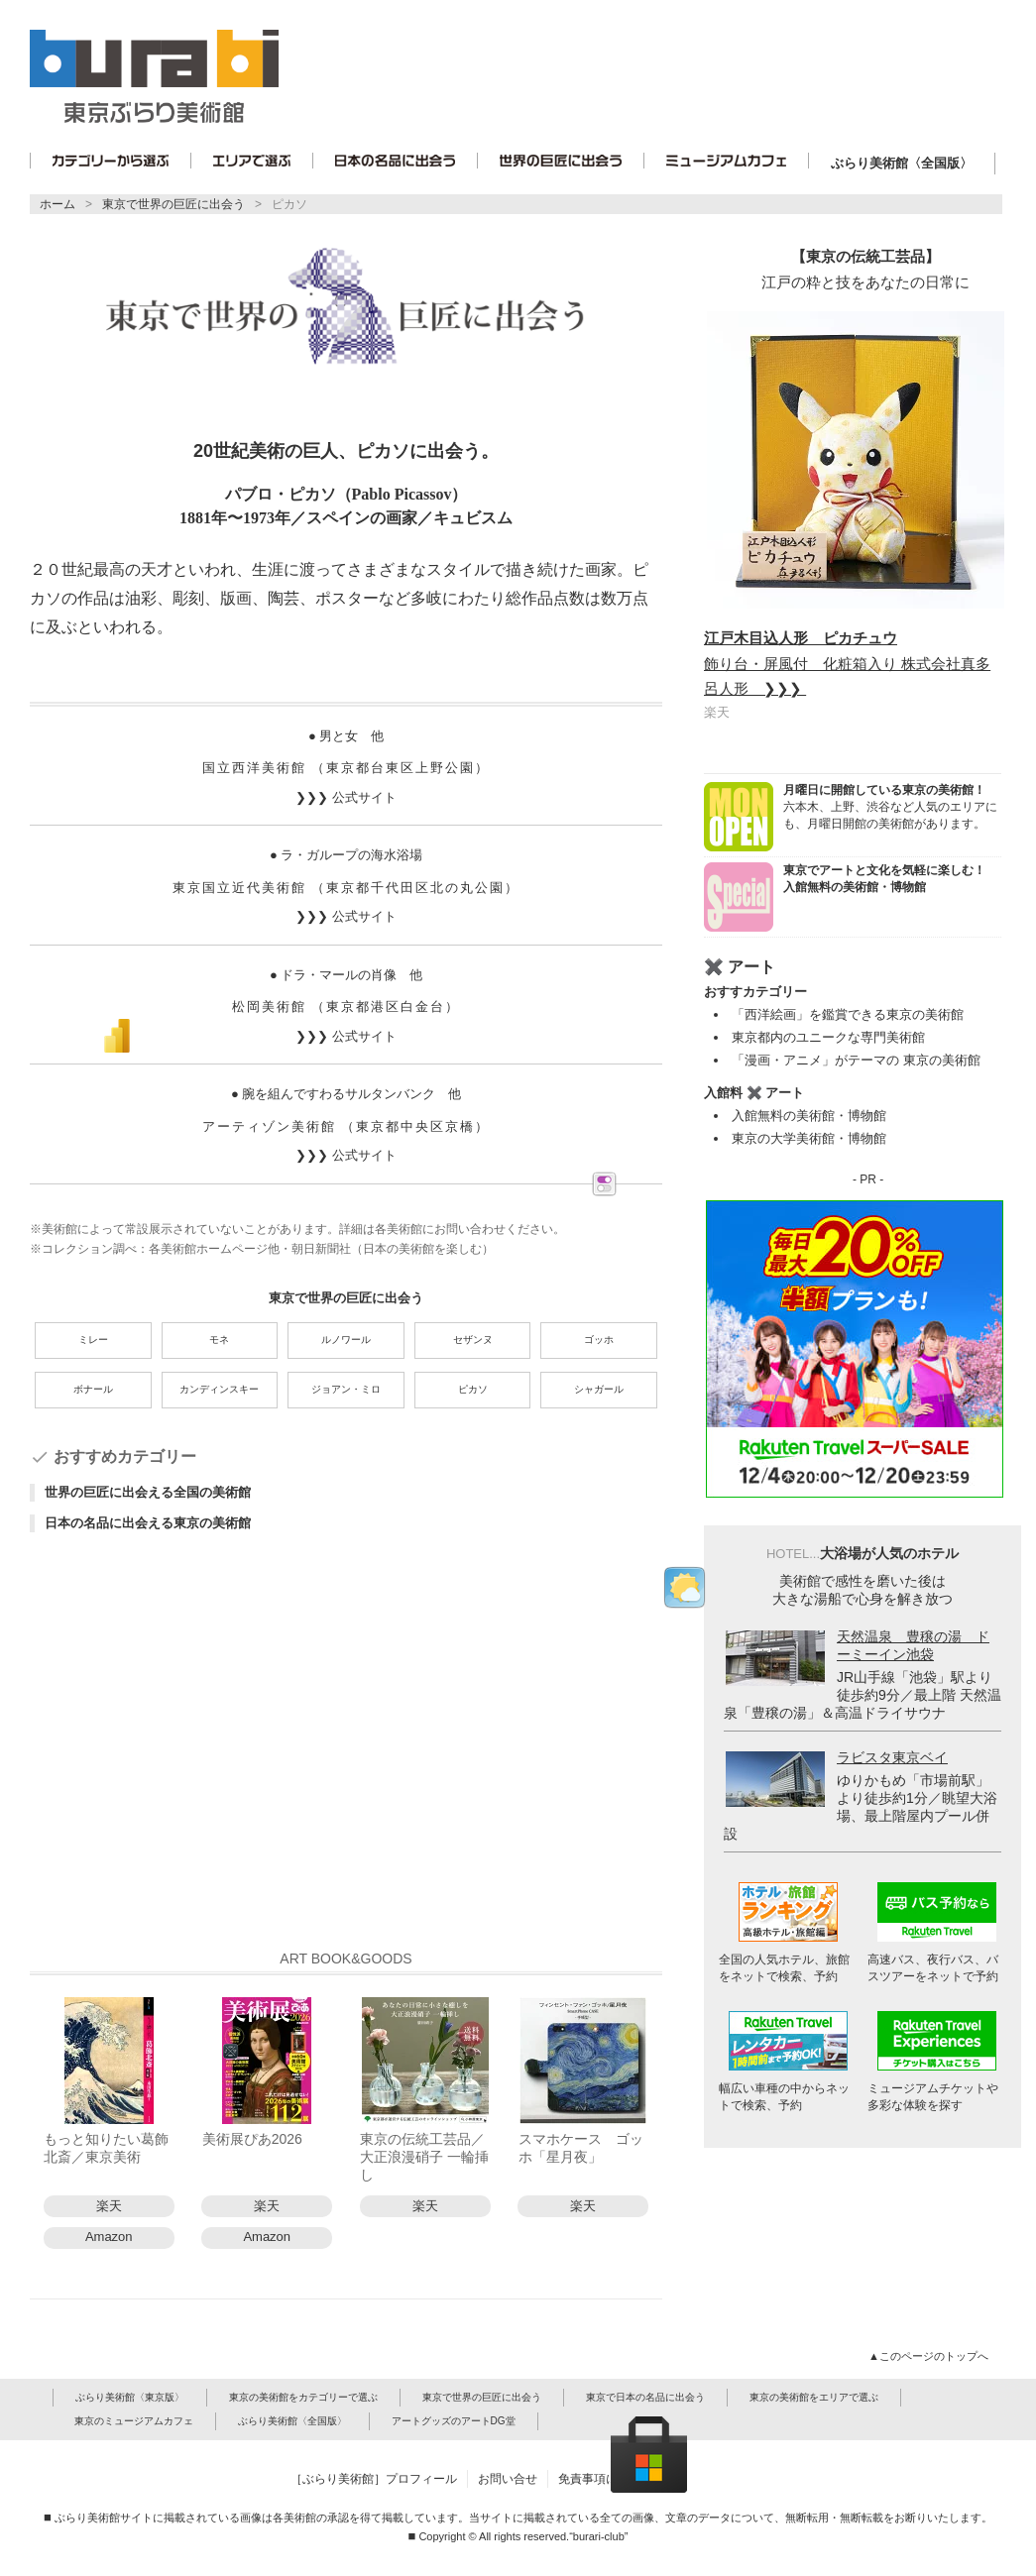 The image size is (1036, 2576). I want to click on open the weather app, so click(684, 1587).